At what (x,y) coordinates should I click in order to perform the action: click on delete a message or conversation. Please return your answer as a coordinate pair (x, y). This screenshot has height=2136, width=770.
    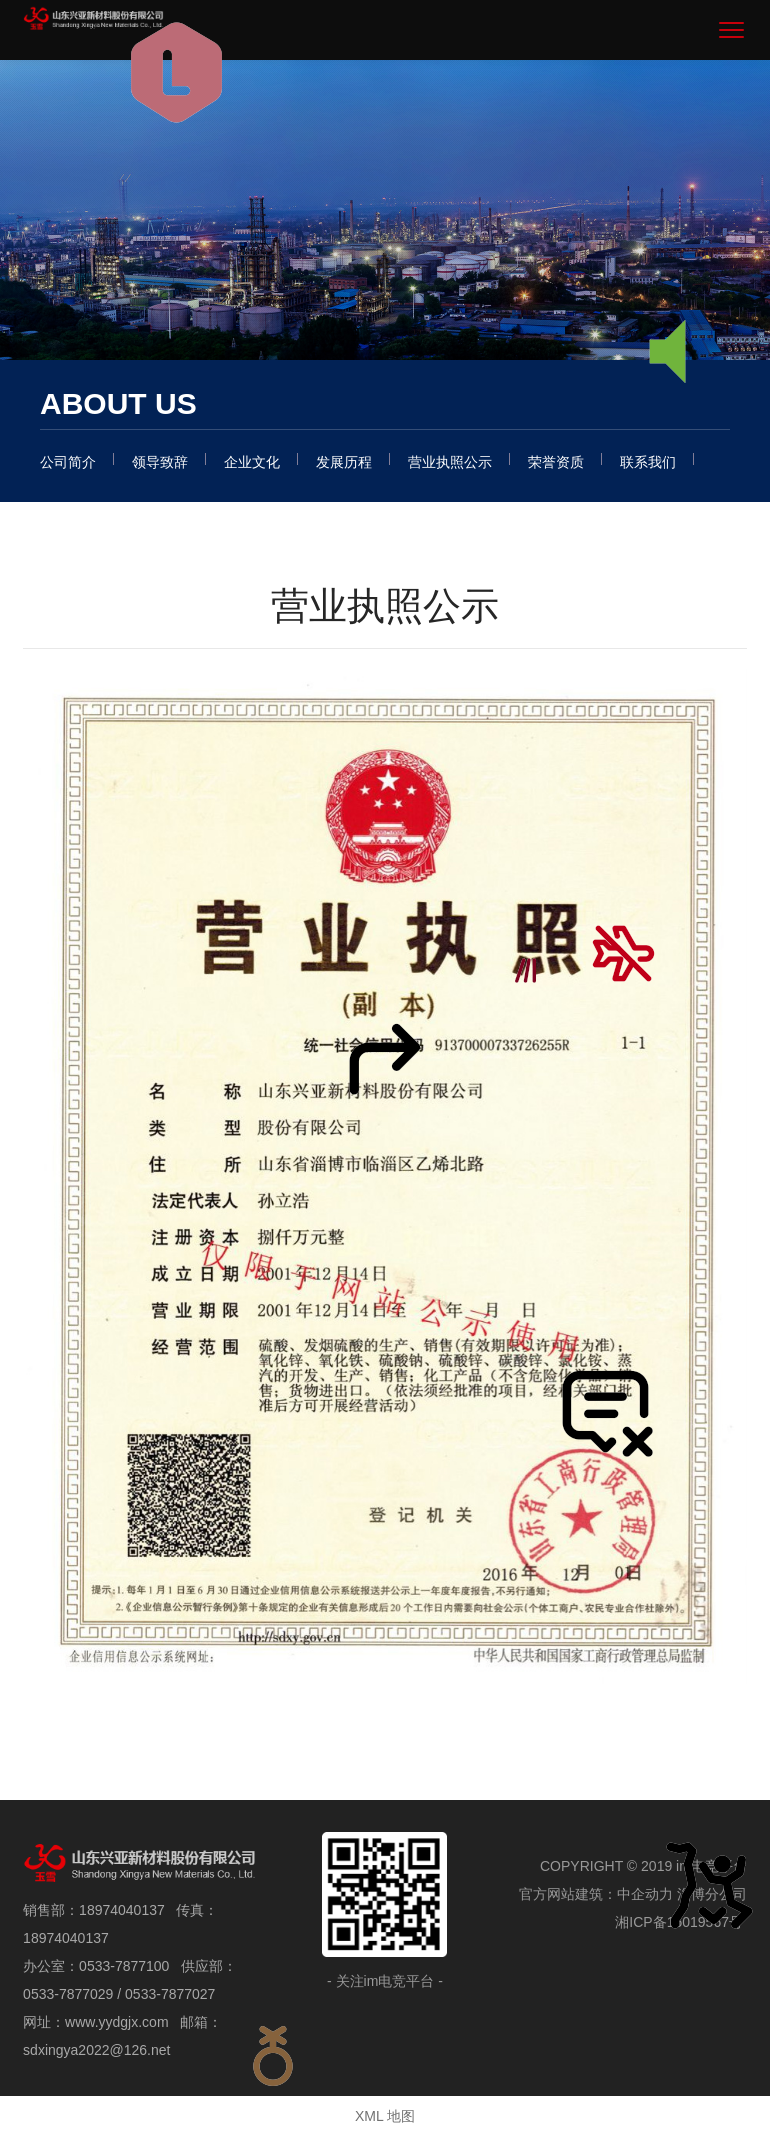
    Looking at the image, I should click on (605, 1409).